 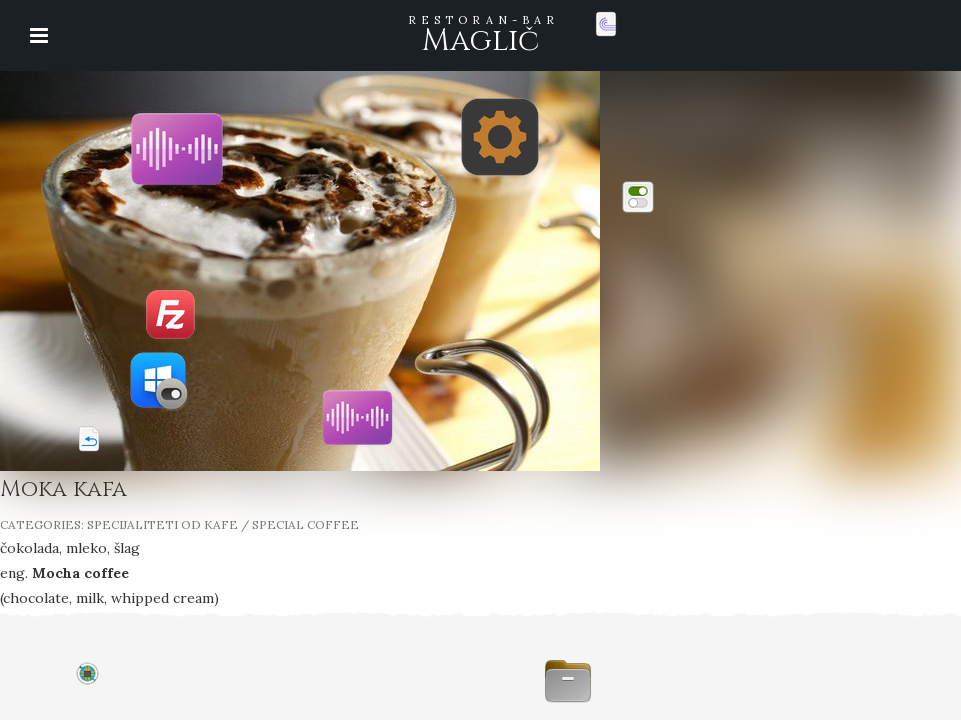 What do you see at coordinates (89, 439) in the screenshot?
I see `revert document to previous version` at bounding box center [89, 439].